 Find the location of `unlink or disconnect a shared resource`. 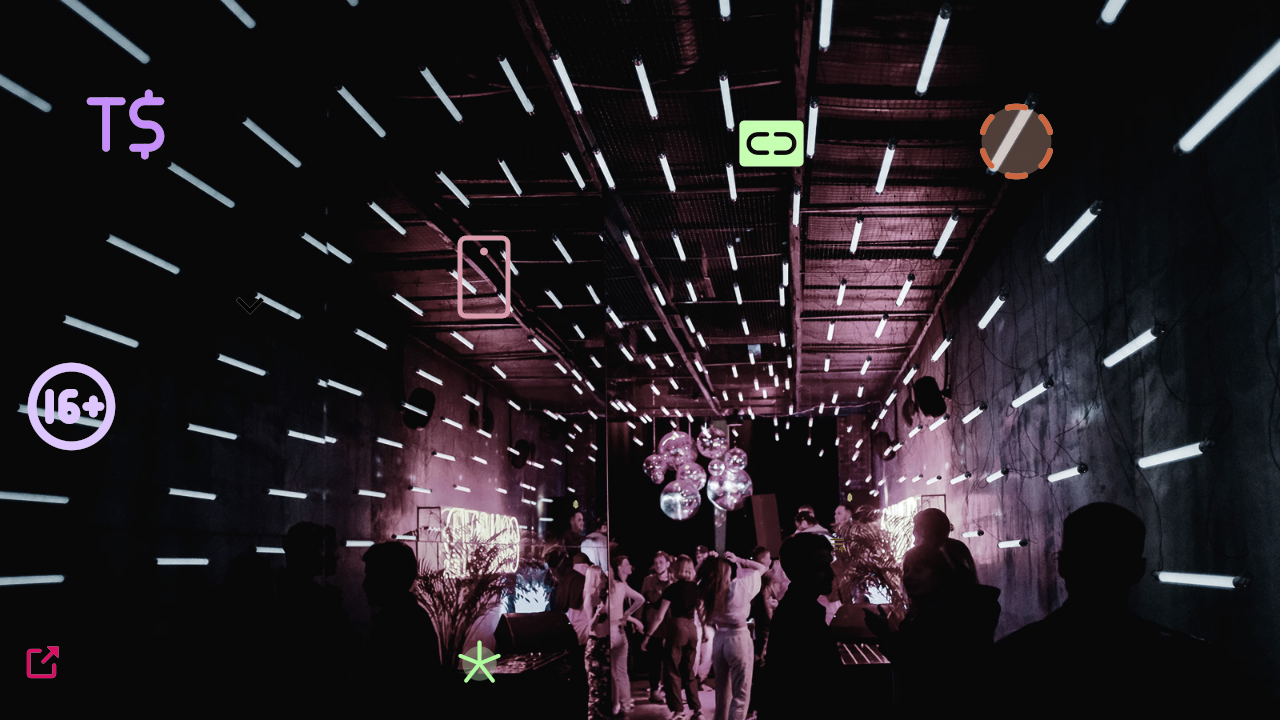

unlink or disconnect a shared resource is located at coordinates (771, 143).